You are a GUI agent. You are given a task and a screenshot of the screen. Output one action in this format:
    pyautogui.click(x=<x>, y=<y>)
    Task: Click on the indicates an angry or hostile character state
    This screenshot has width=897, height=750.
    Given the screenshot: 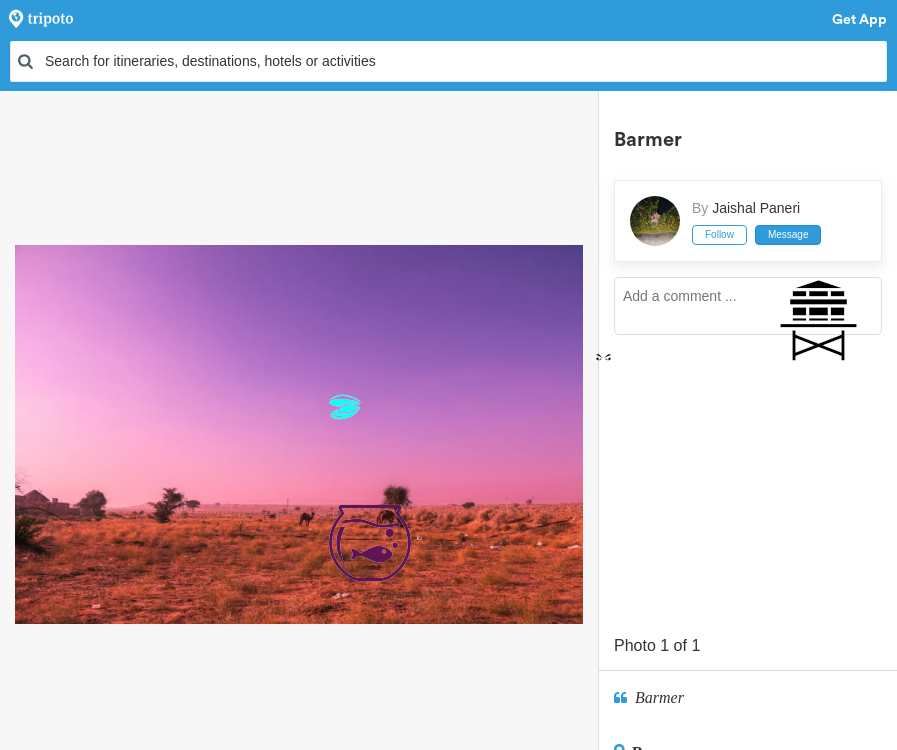 What is the action you would take?
    pyautogui.click(x=603, y=357)
    